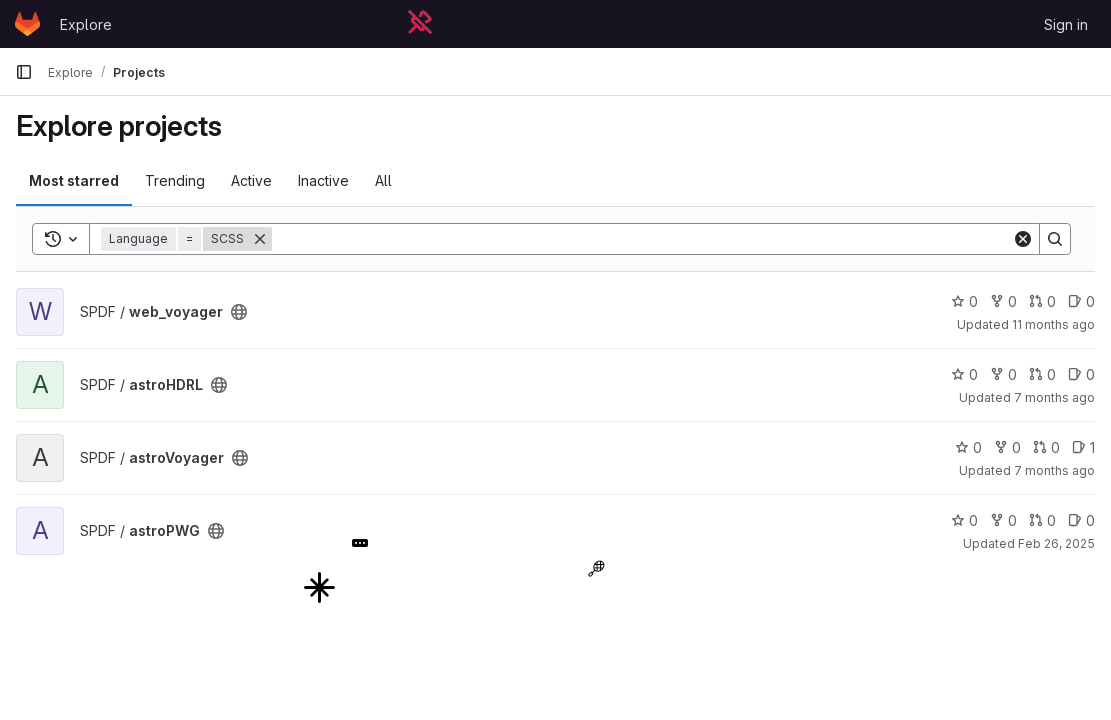  I want to click on unpin an item from your saved list, so click(420, 22).